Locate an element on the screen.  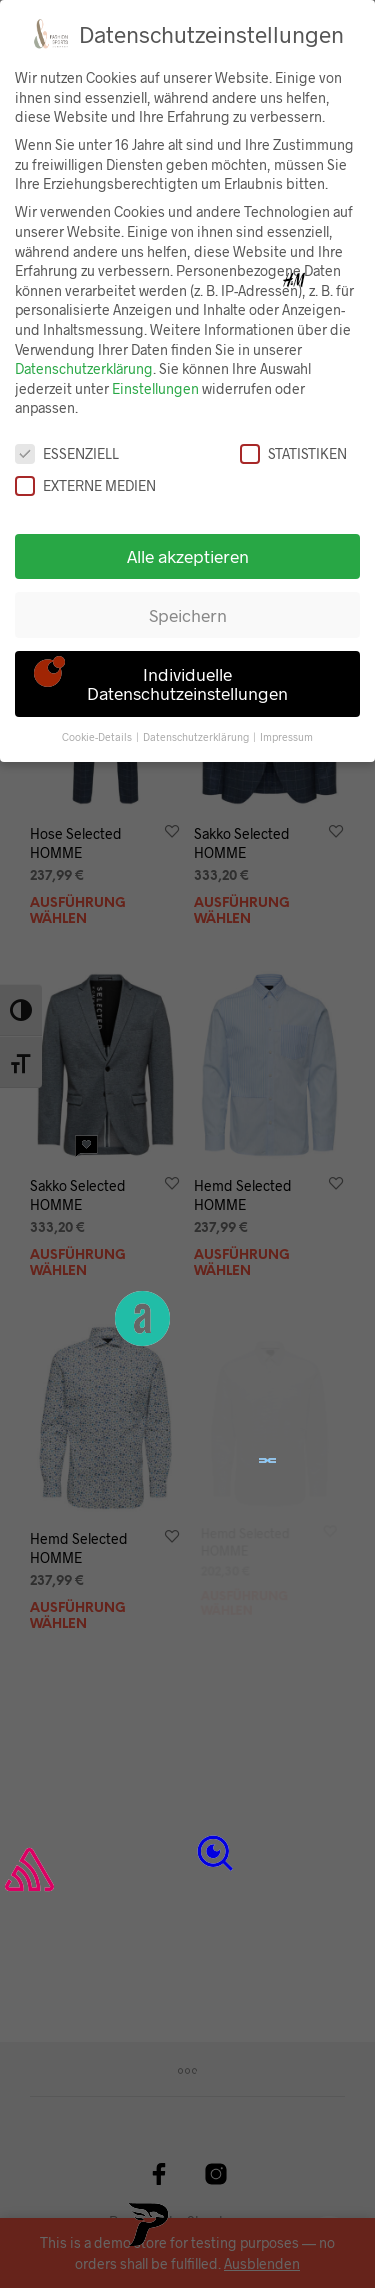
view liked or favorited messages is located at coordinates (86, 1145).